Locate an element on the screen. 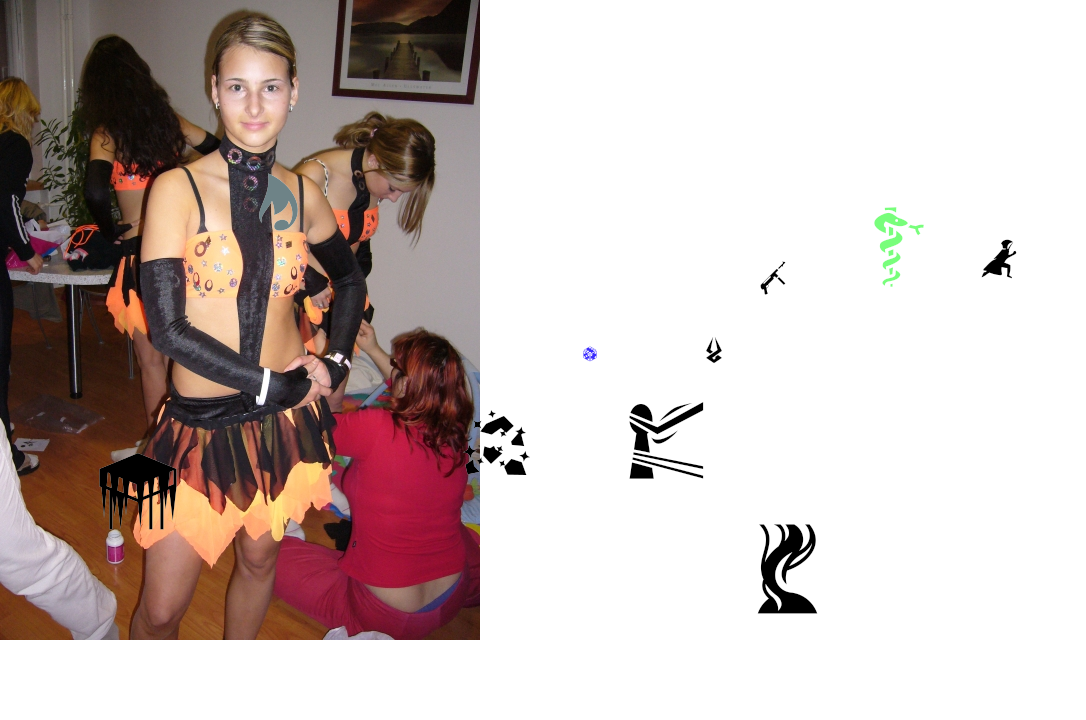 Image resolution: width=1086 pixels, height=720 pixels. indicates a magic or mystical item in inventory is located at coordinates (784, 569).